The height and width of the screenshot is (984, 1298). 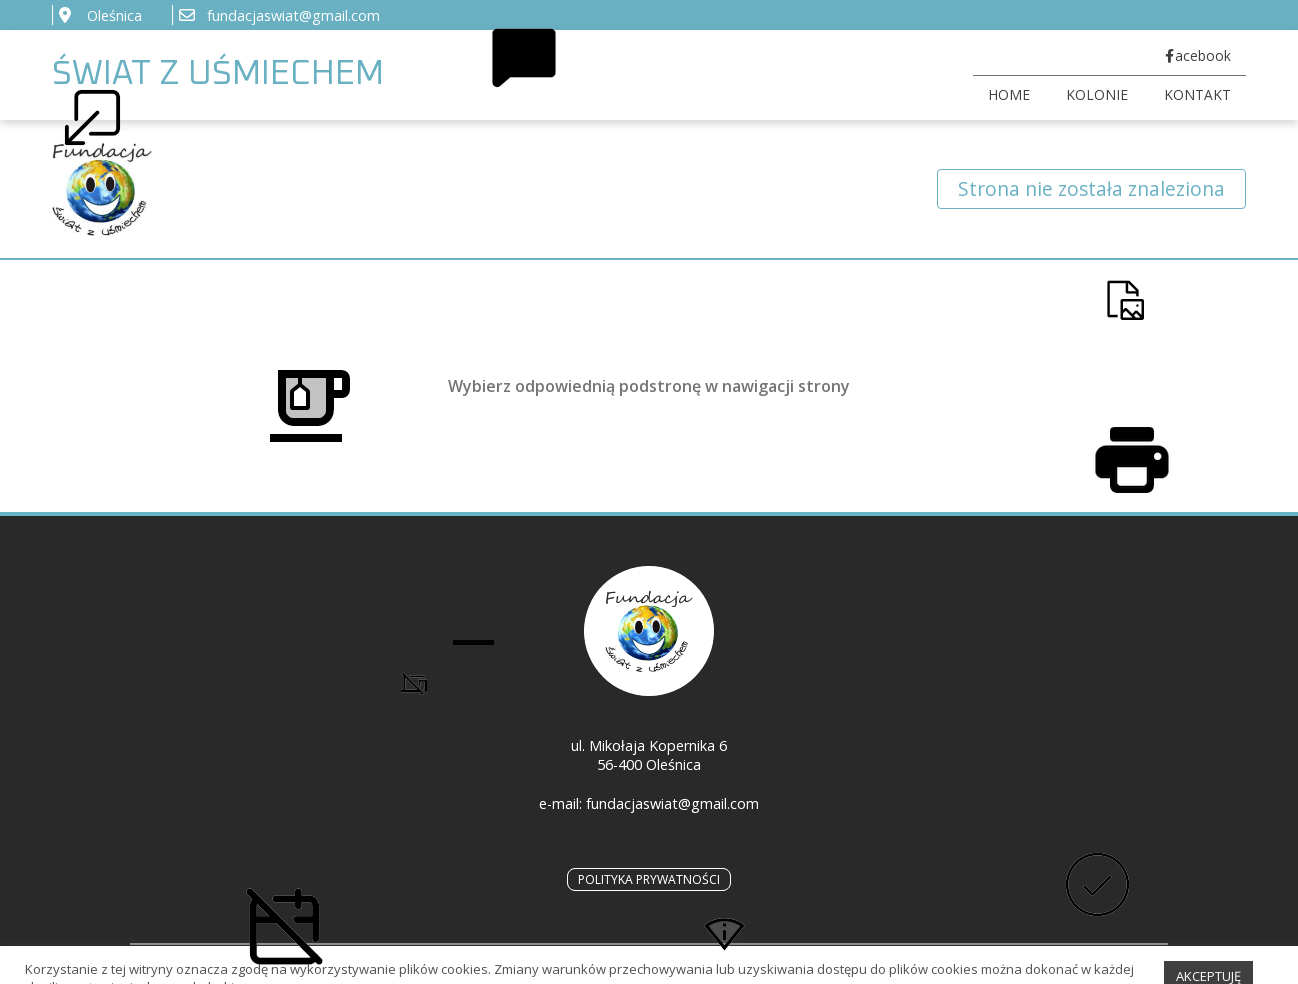 What do you see at coordinates (310, 406) in the screenshot?
I see `access food and beverage emoji category` at bounding box center [310, 406].